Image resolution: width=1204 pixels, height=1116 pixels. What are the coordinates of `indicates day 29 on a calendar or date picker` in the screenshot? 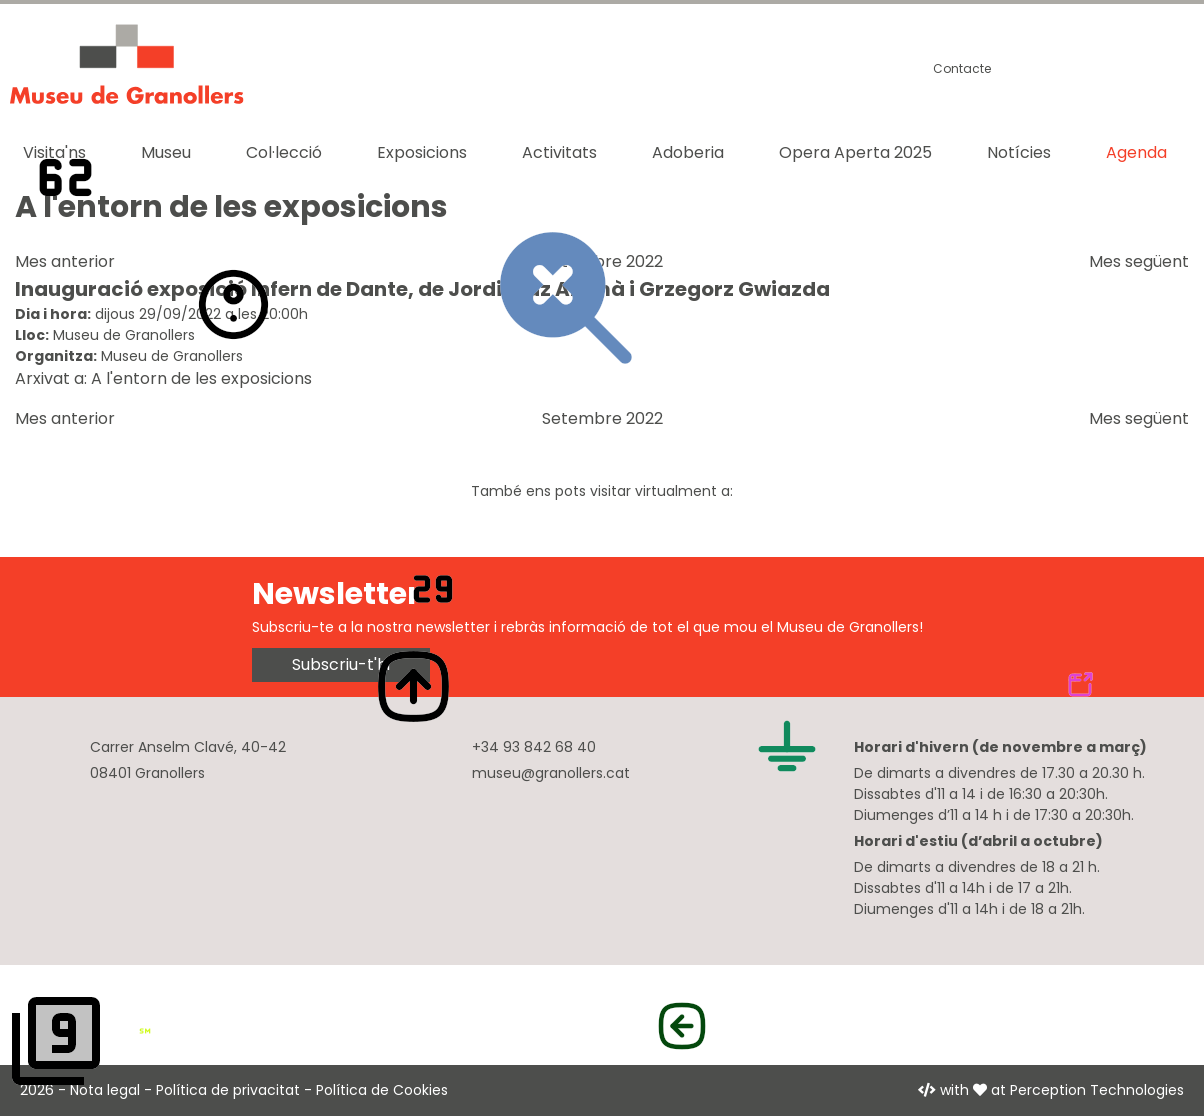 It's located at (433, 589).